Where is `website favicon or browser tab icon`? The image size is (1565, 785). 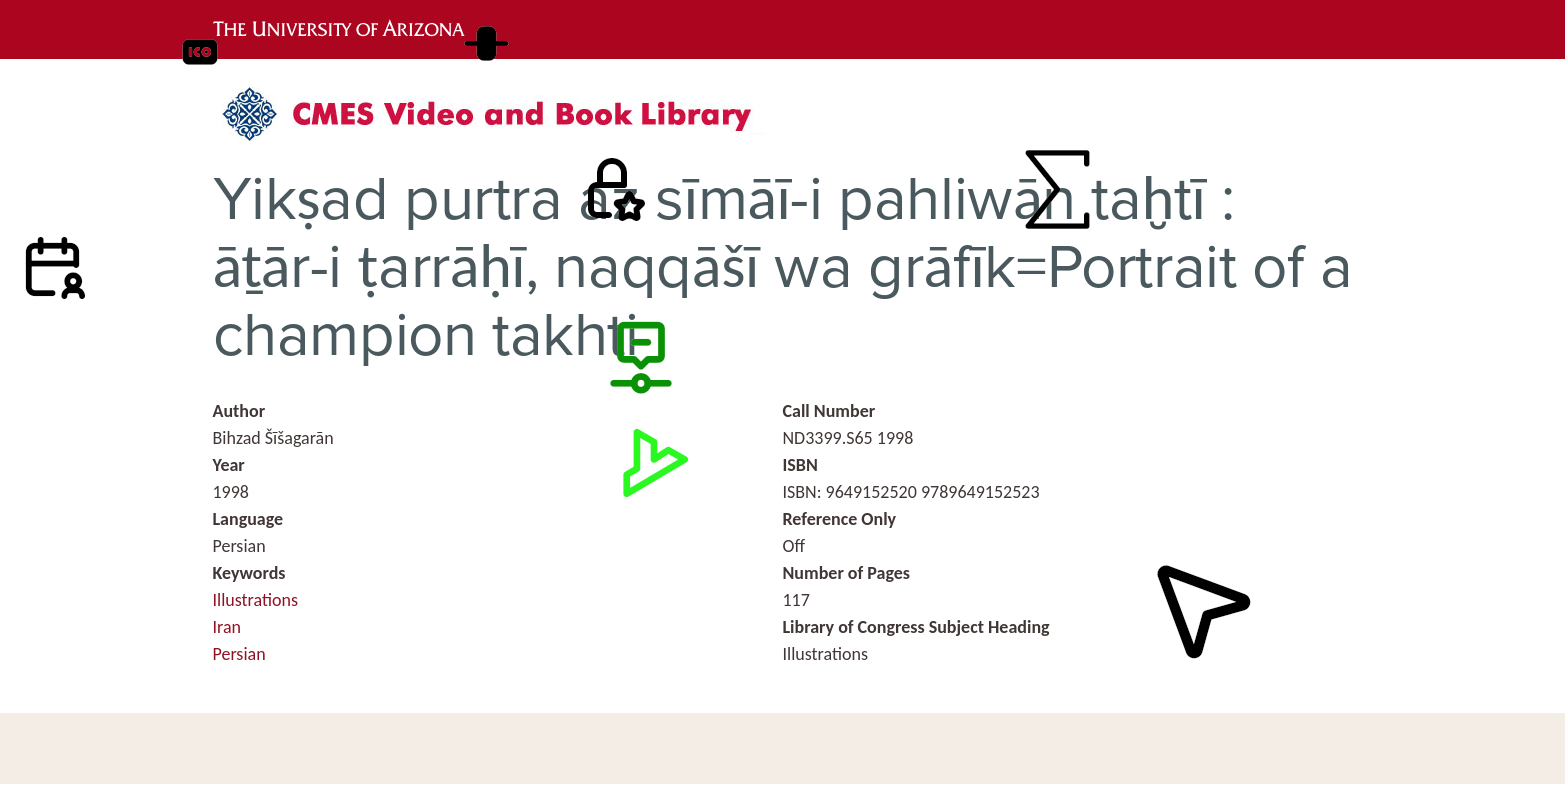
website favicon or browser tab icon is located at coordinates (200, 52).